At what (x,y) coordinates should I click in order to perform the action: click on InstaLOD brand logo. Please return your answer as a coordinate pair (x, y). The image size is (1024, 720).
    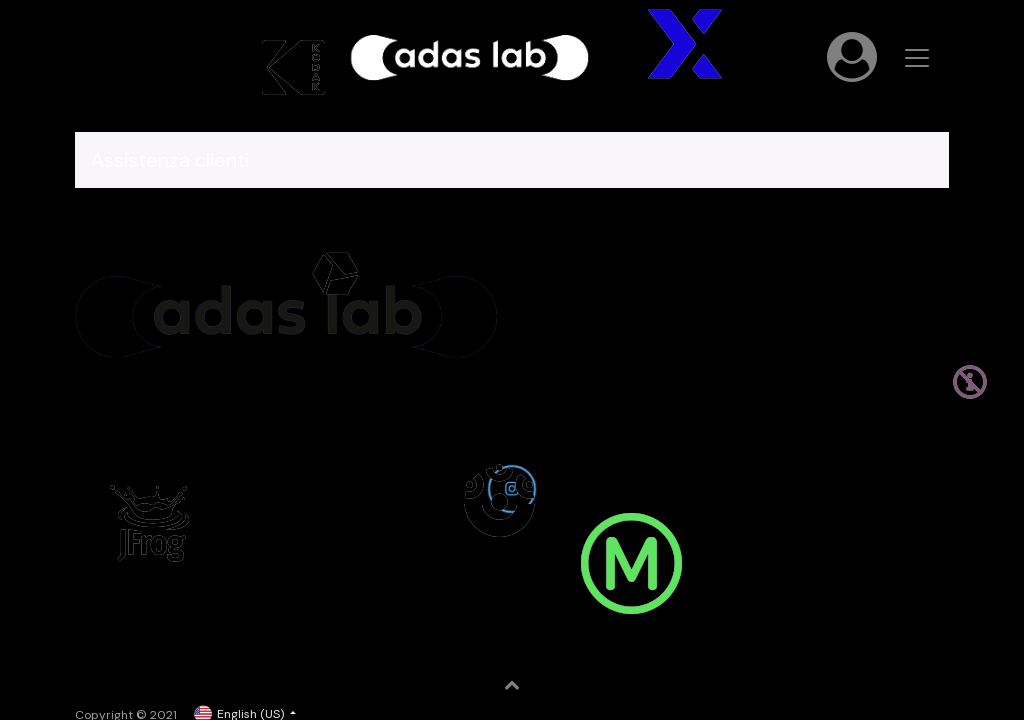
    Looking at the image, I should click on (335, 273).